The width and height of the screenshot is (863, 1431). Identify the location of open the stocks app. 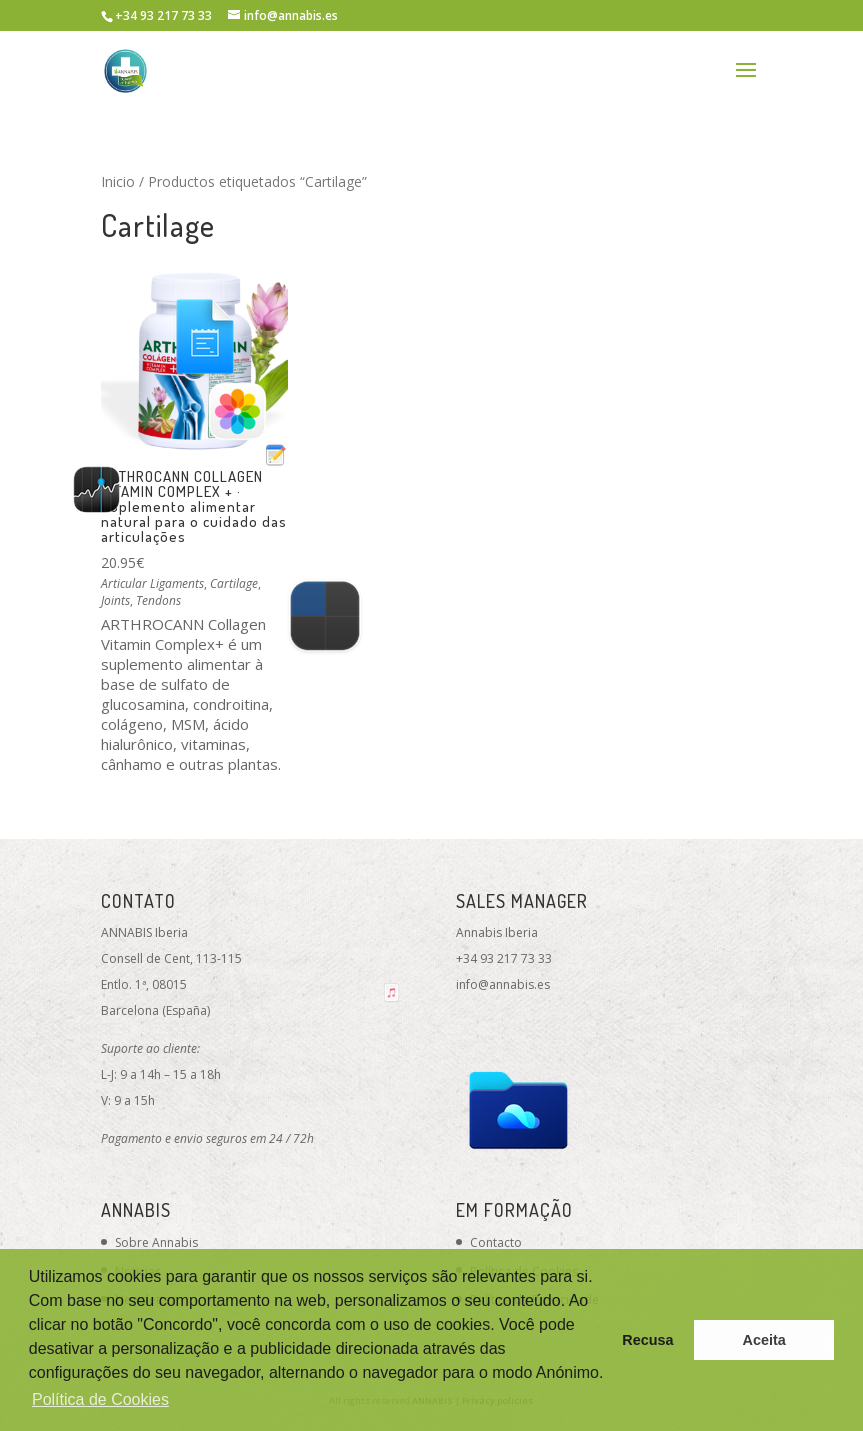
(96, 489).